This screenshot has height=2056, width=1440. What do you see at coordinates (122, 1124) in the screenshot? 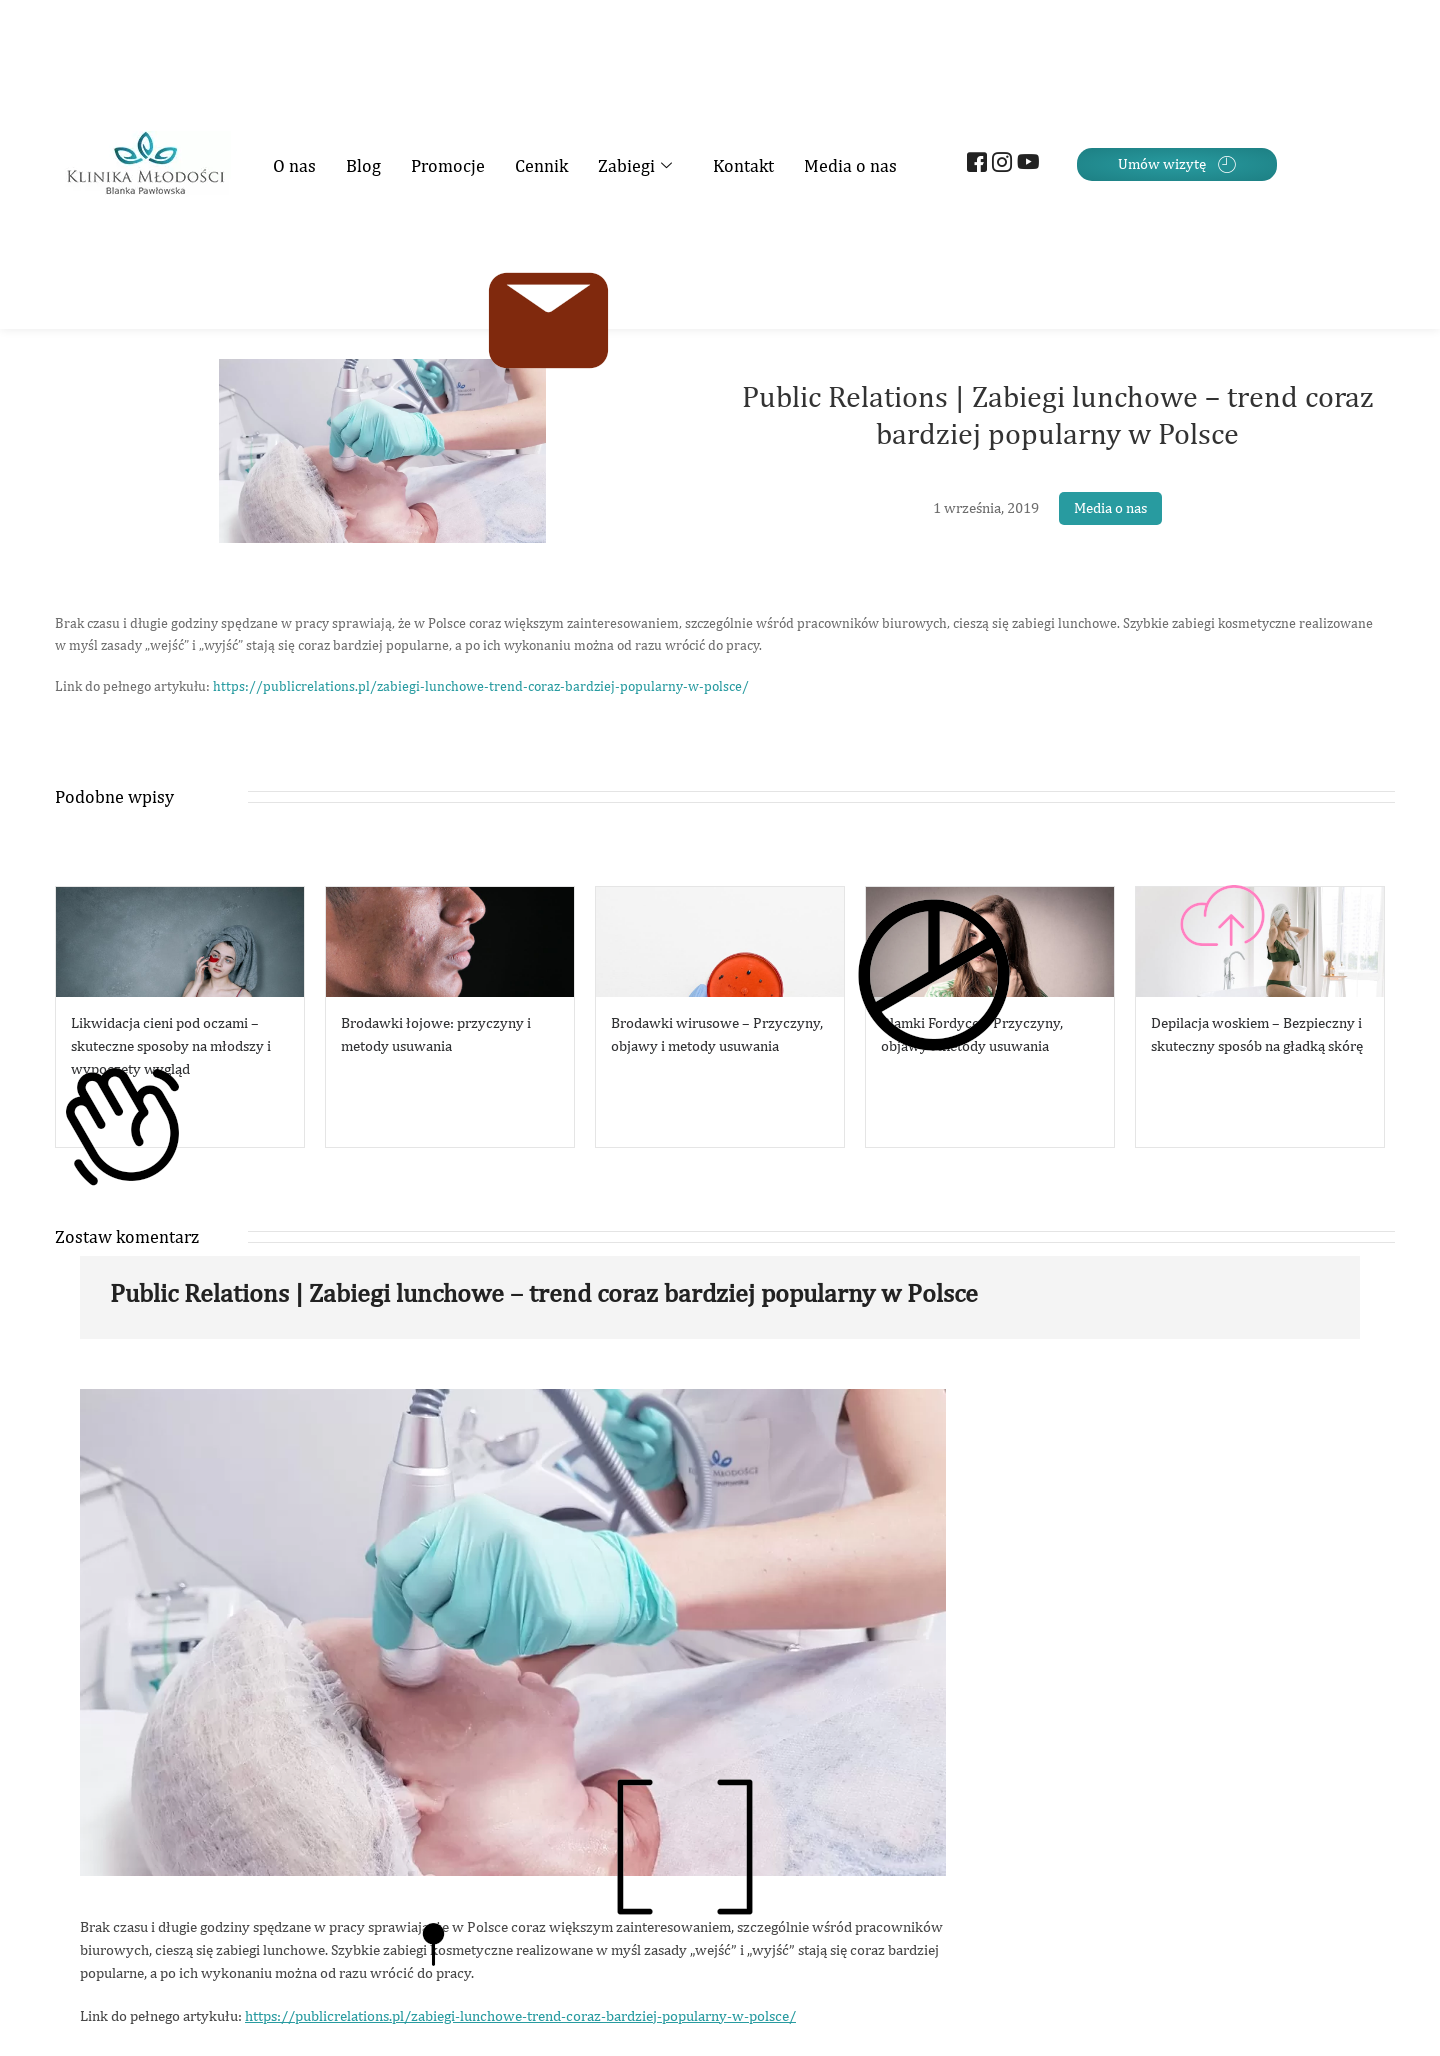
I see `send a greeting or say hello` at bounding box center [122, 1124].